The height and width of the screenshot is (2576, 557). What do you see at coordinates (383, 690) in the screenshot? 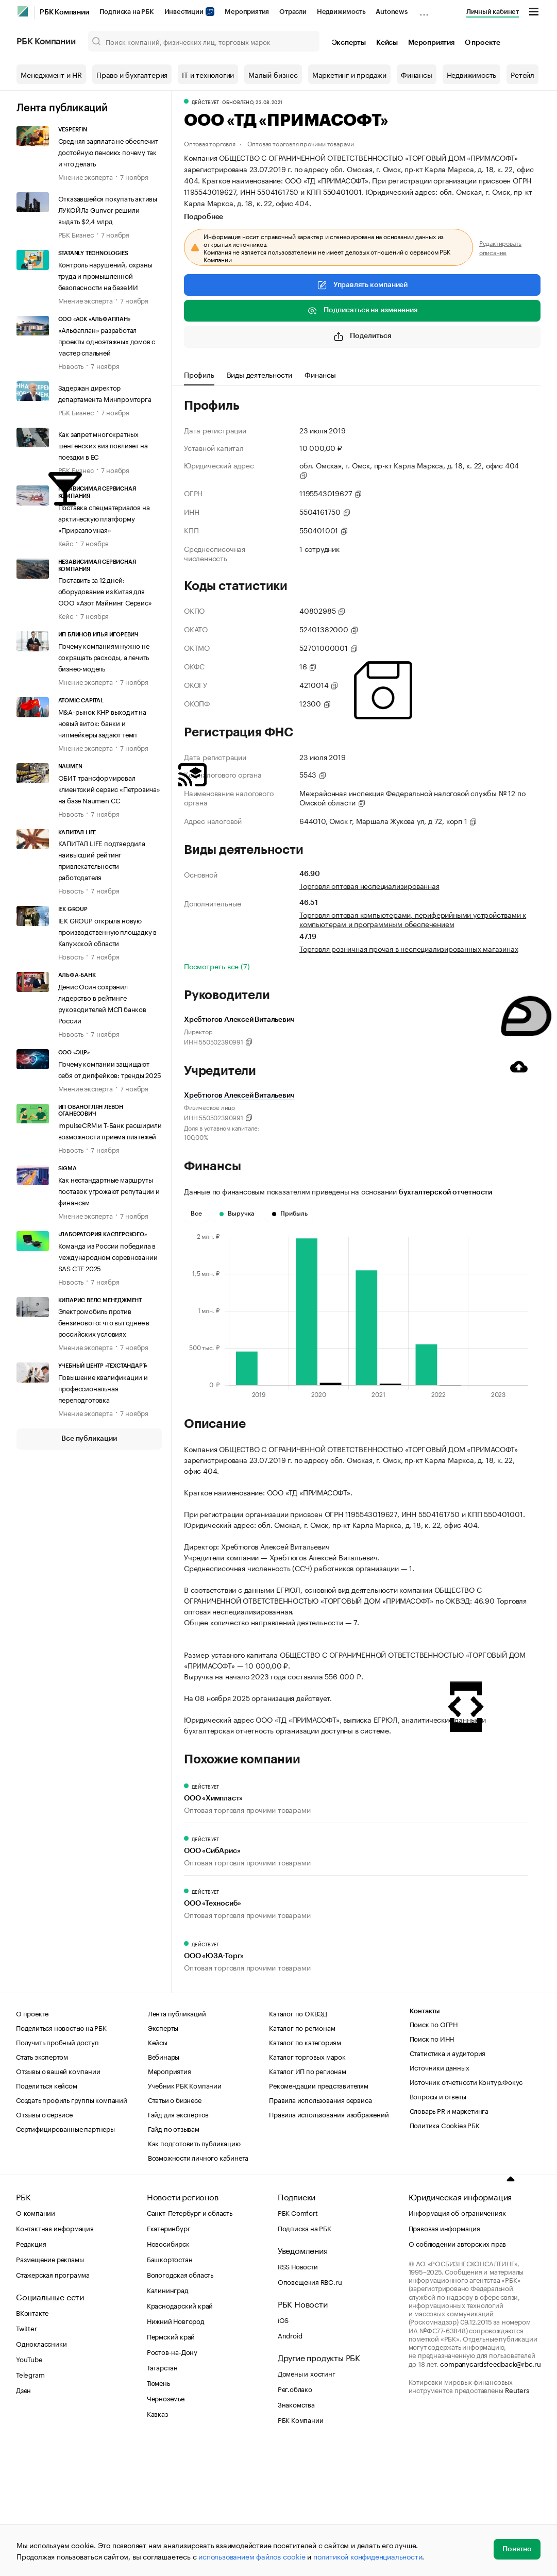
I see `save current file or document` at bounding box center [383, 690].